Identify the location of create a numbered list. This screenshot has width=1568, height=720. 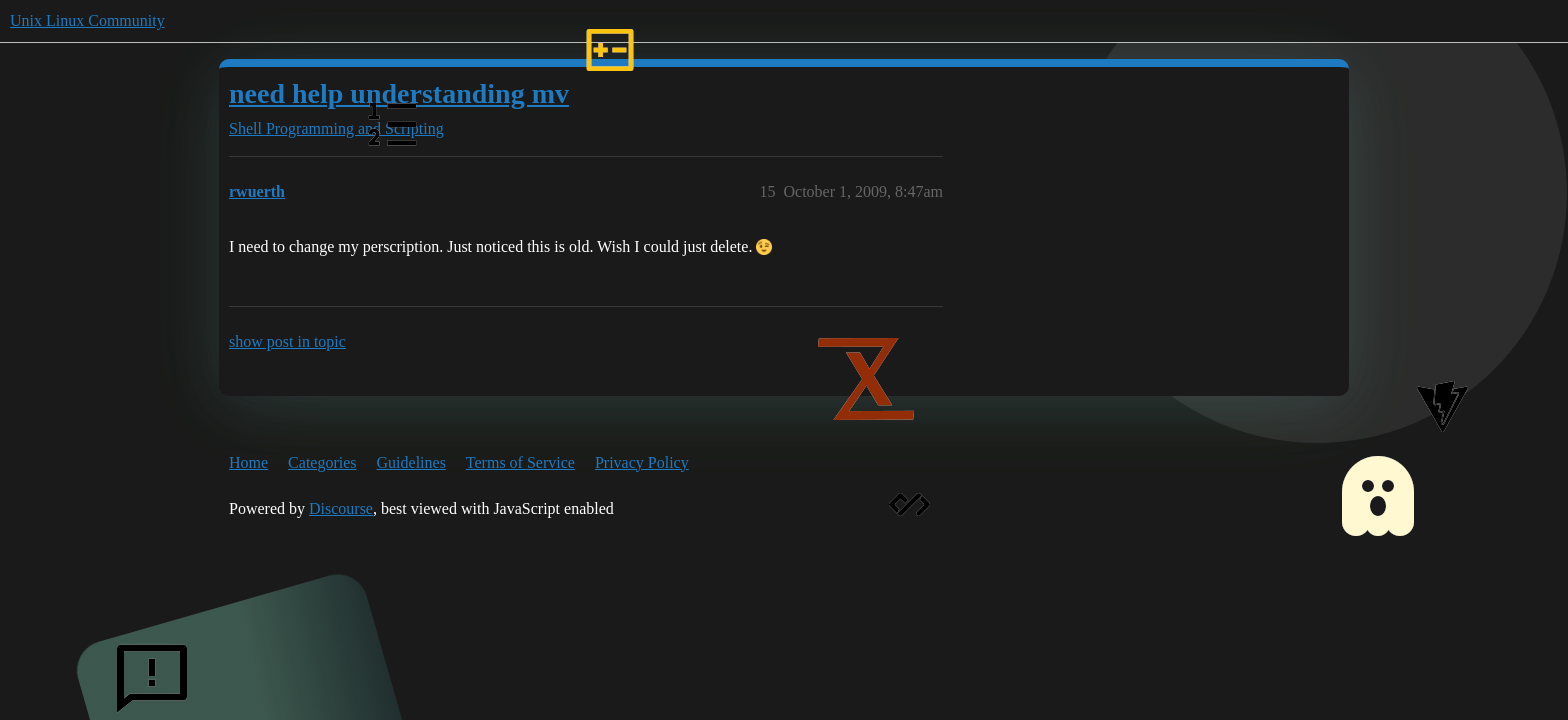
(392, 124).